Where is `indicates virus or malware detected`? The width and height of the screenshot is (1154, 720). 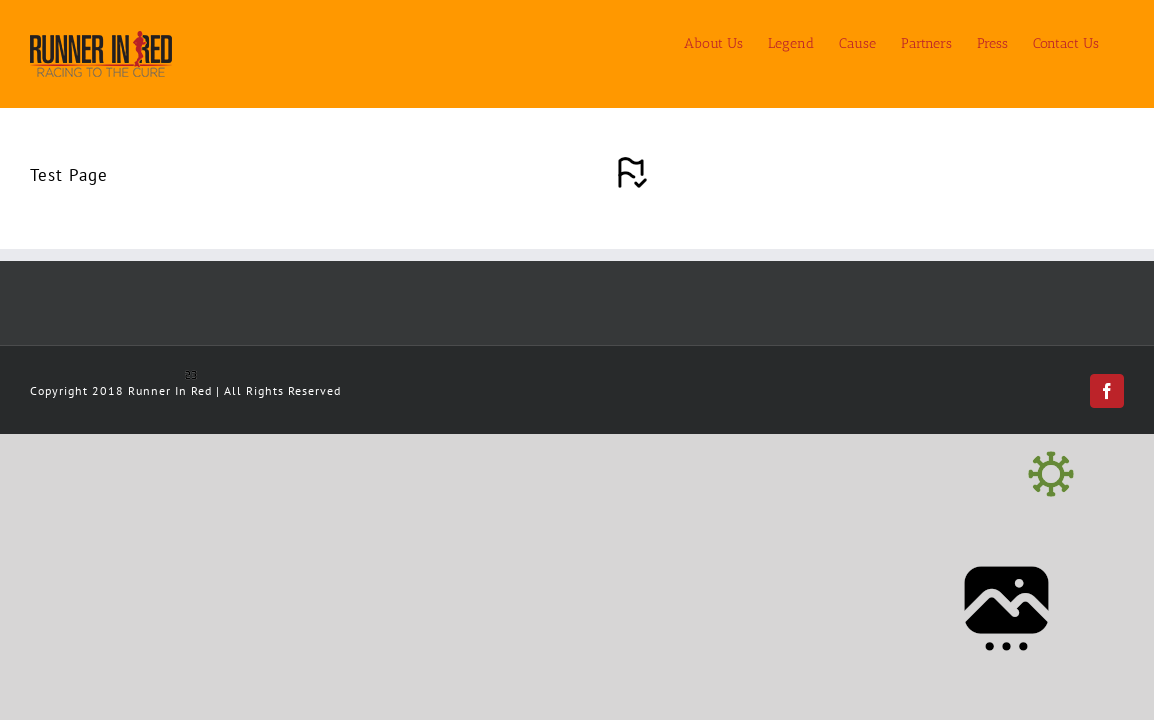
indicates virus or malware detected is located at coordinates (1051, 474).